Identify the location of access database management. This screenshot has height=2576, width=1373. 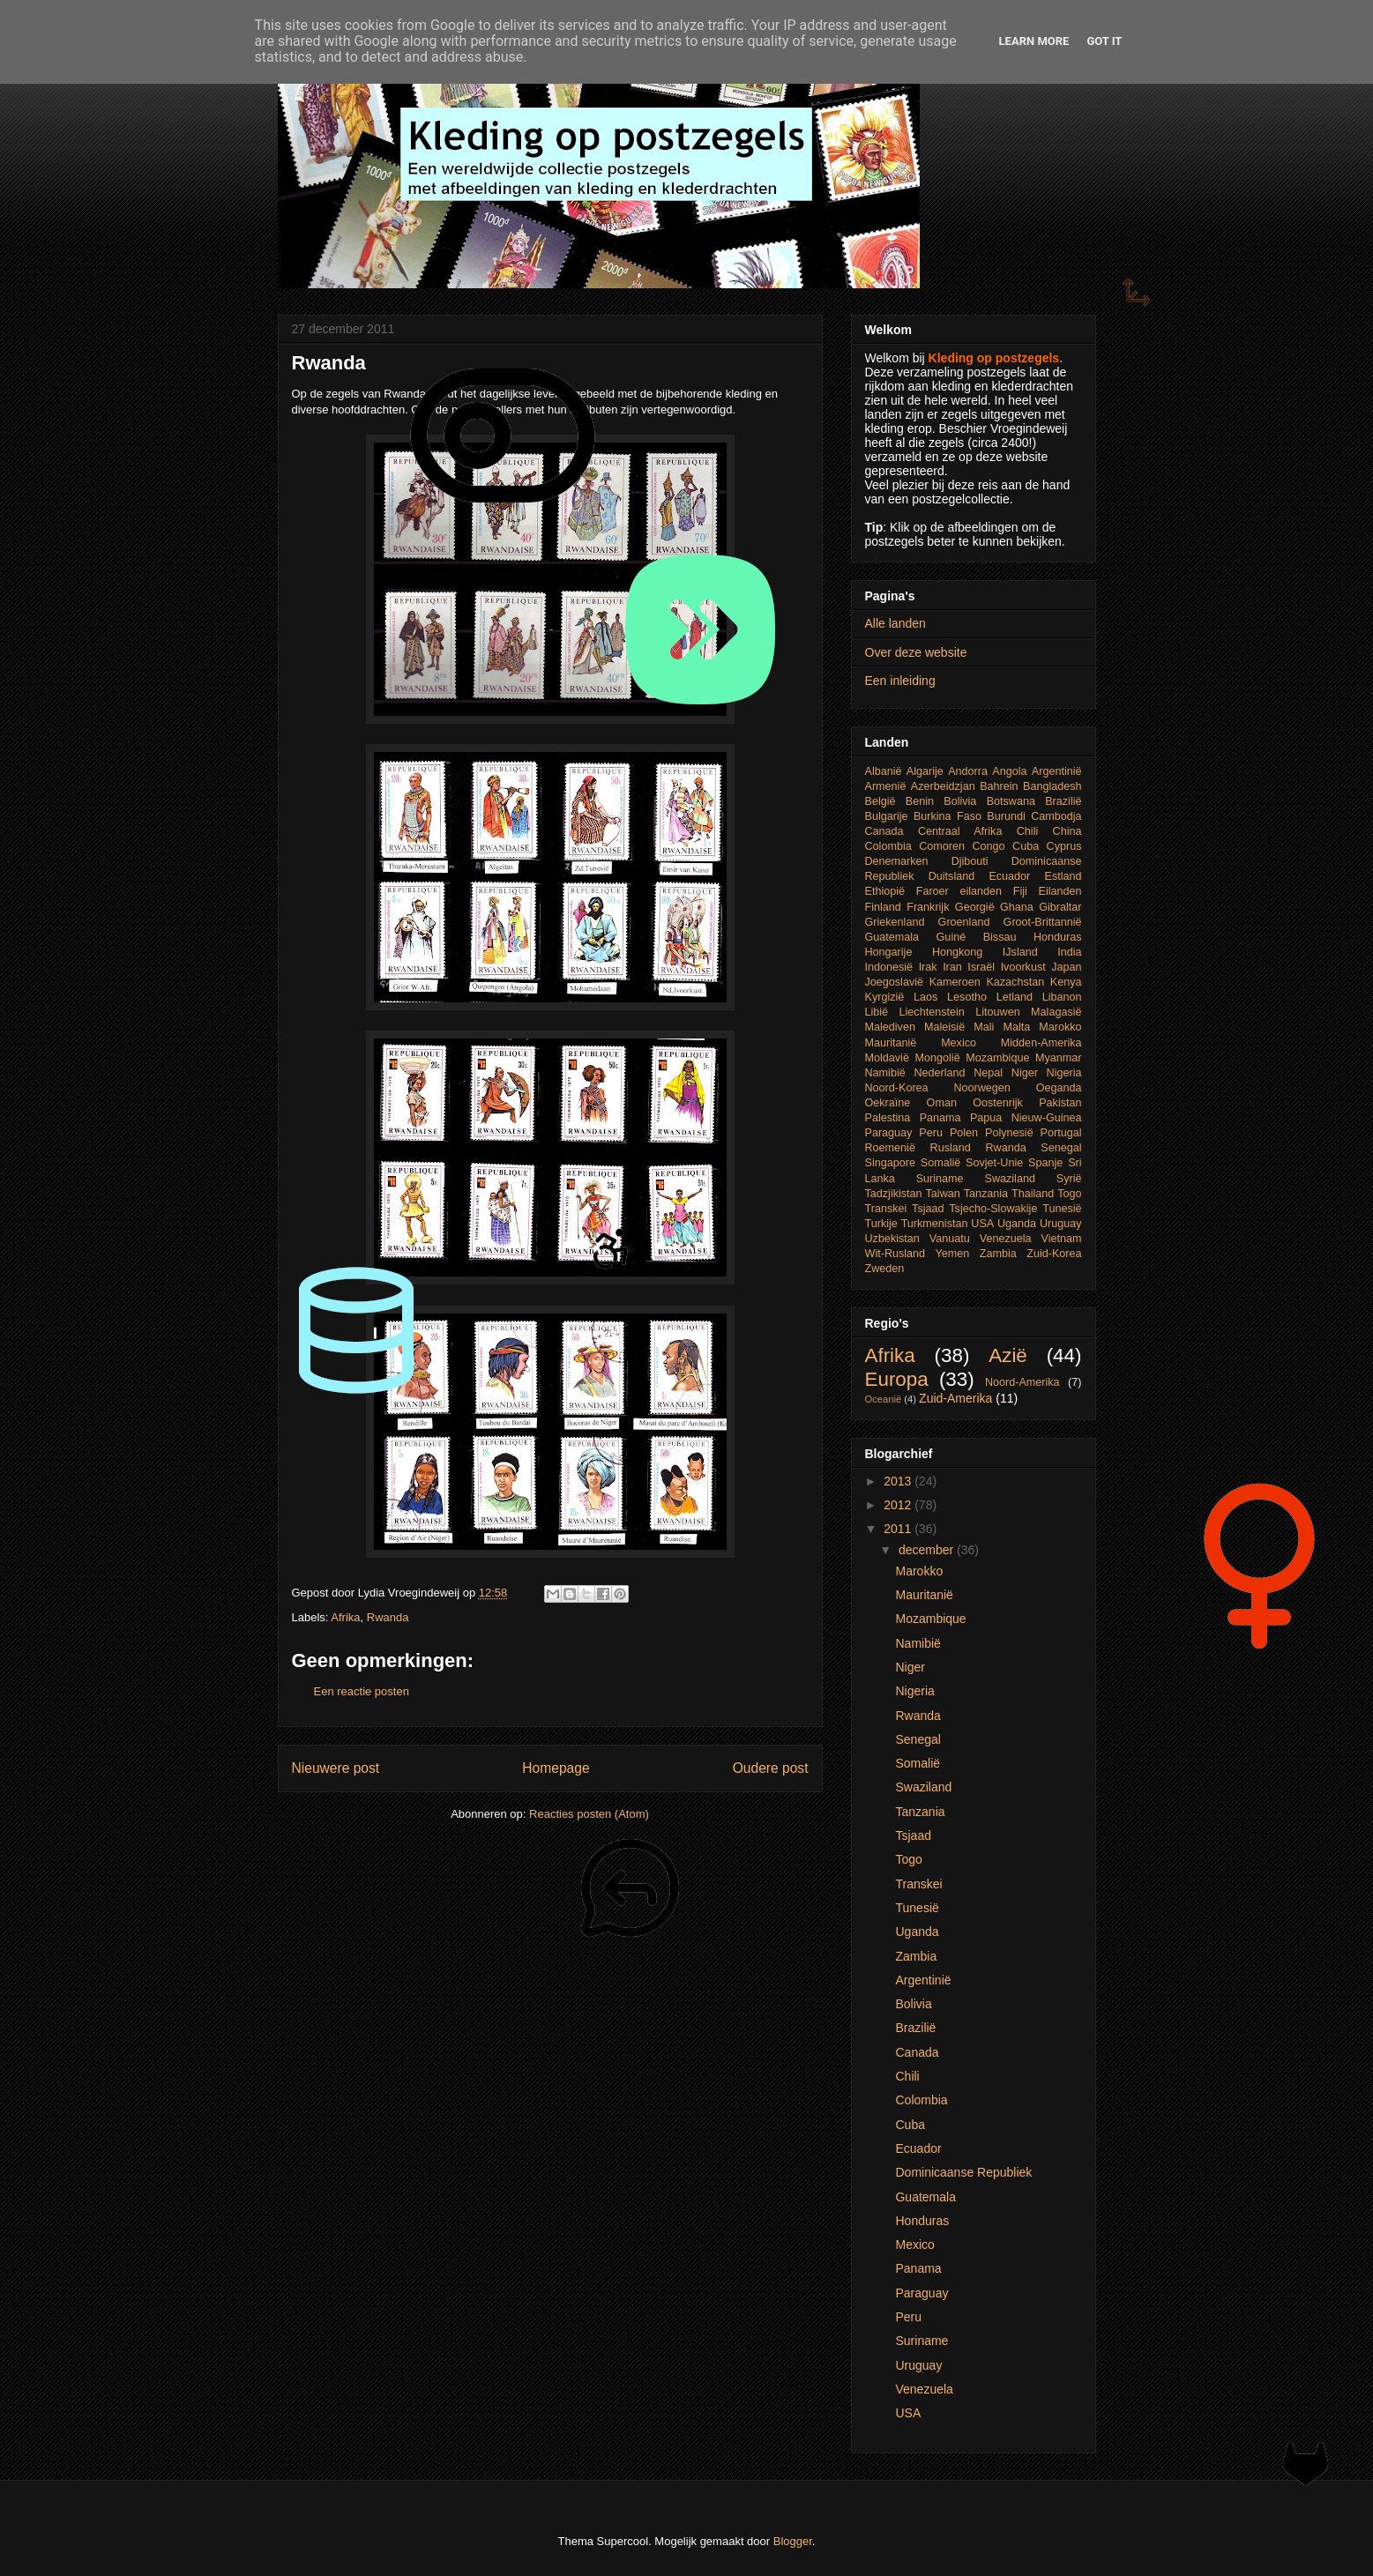
(356, 1330).